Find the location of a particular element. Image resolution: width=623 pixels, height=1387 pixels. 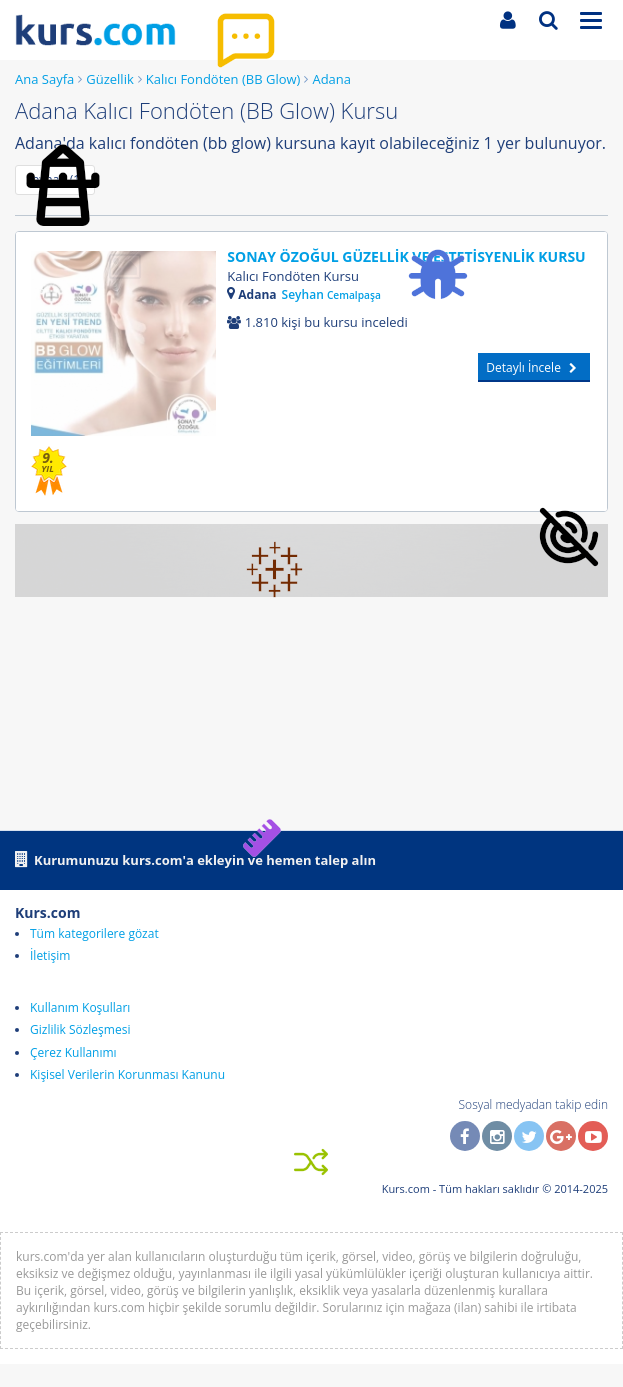

open messaging or chat is located at coordinates (246, 39).